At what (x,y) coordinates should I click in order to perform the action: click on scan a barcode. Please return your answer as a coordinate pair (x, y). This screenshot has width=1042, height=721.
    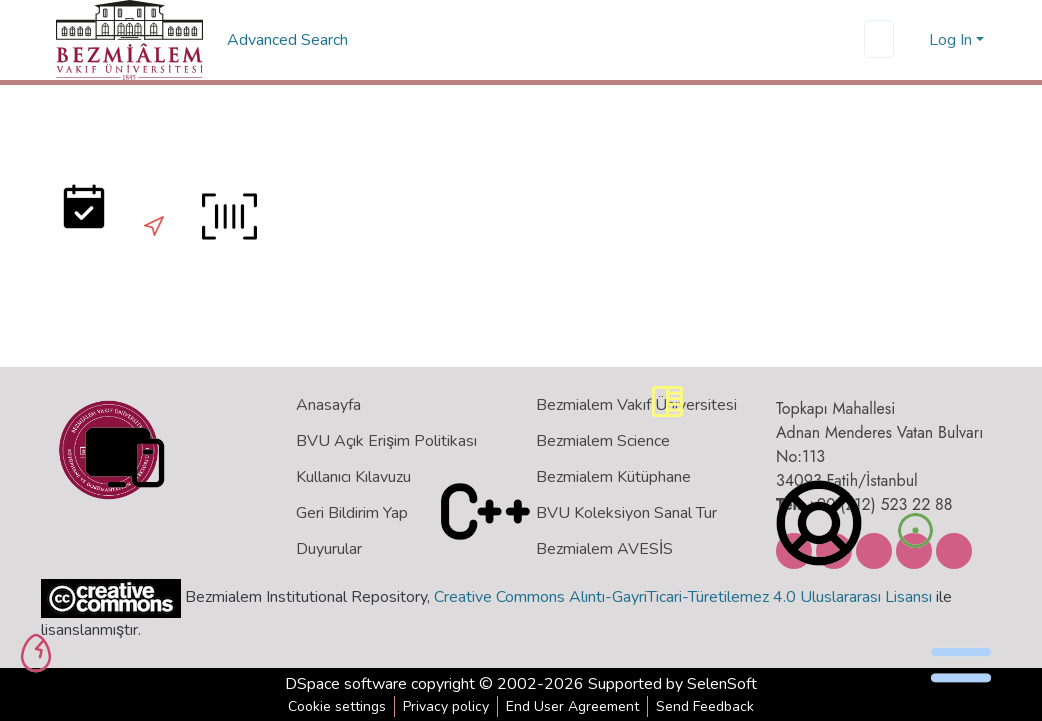
    Looking at the image, I should click on (229, 216).